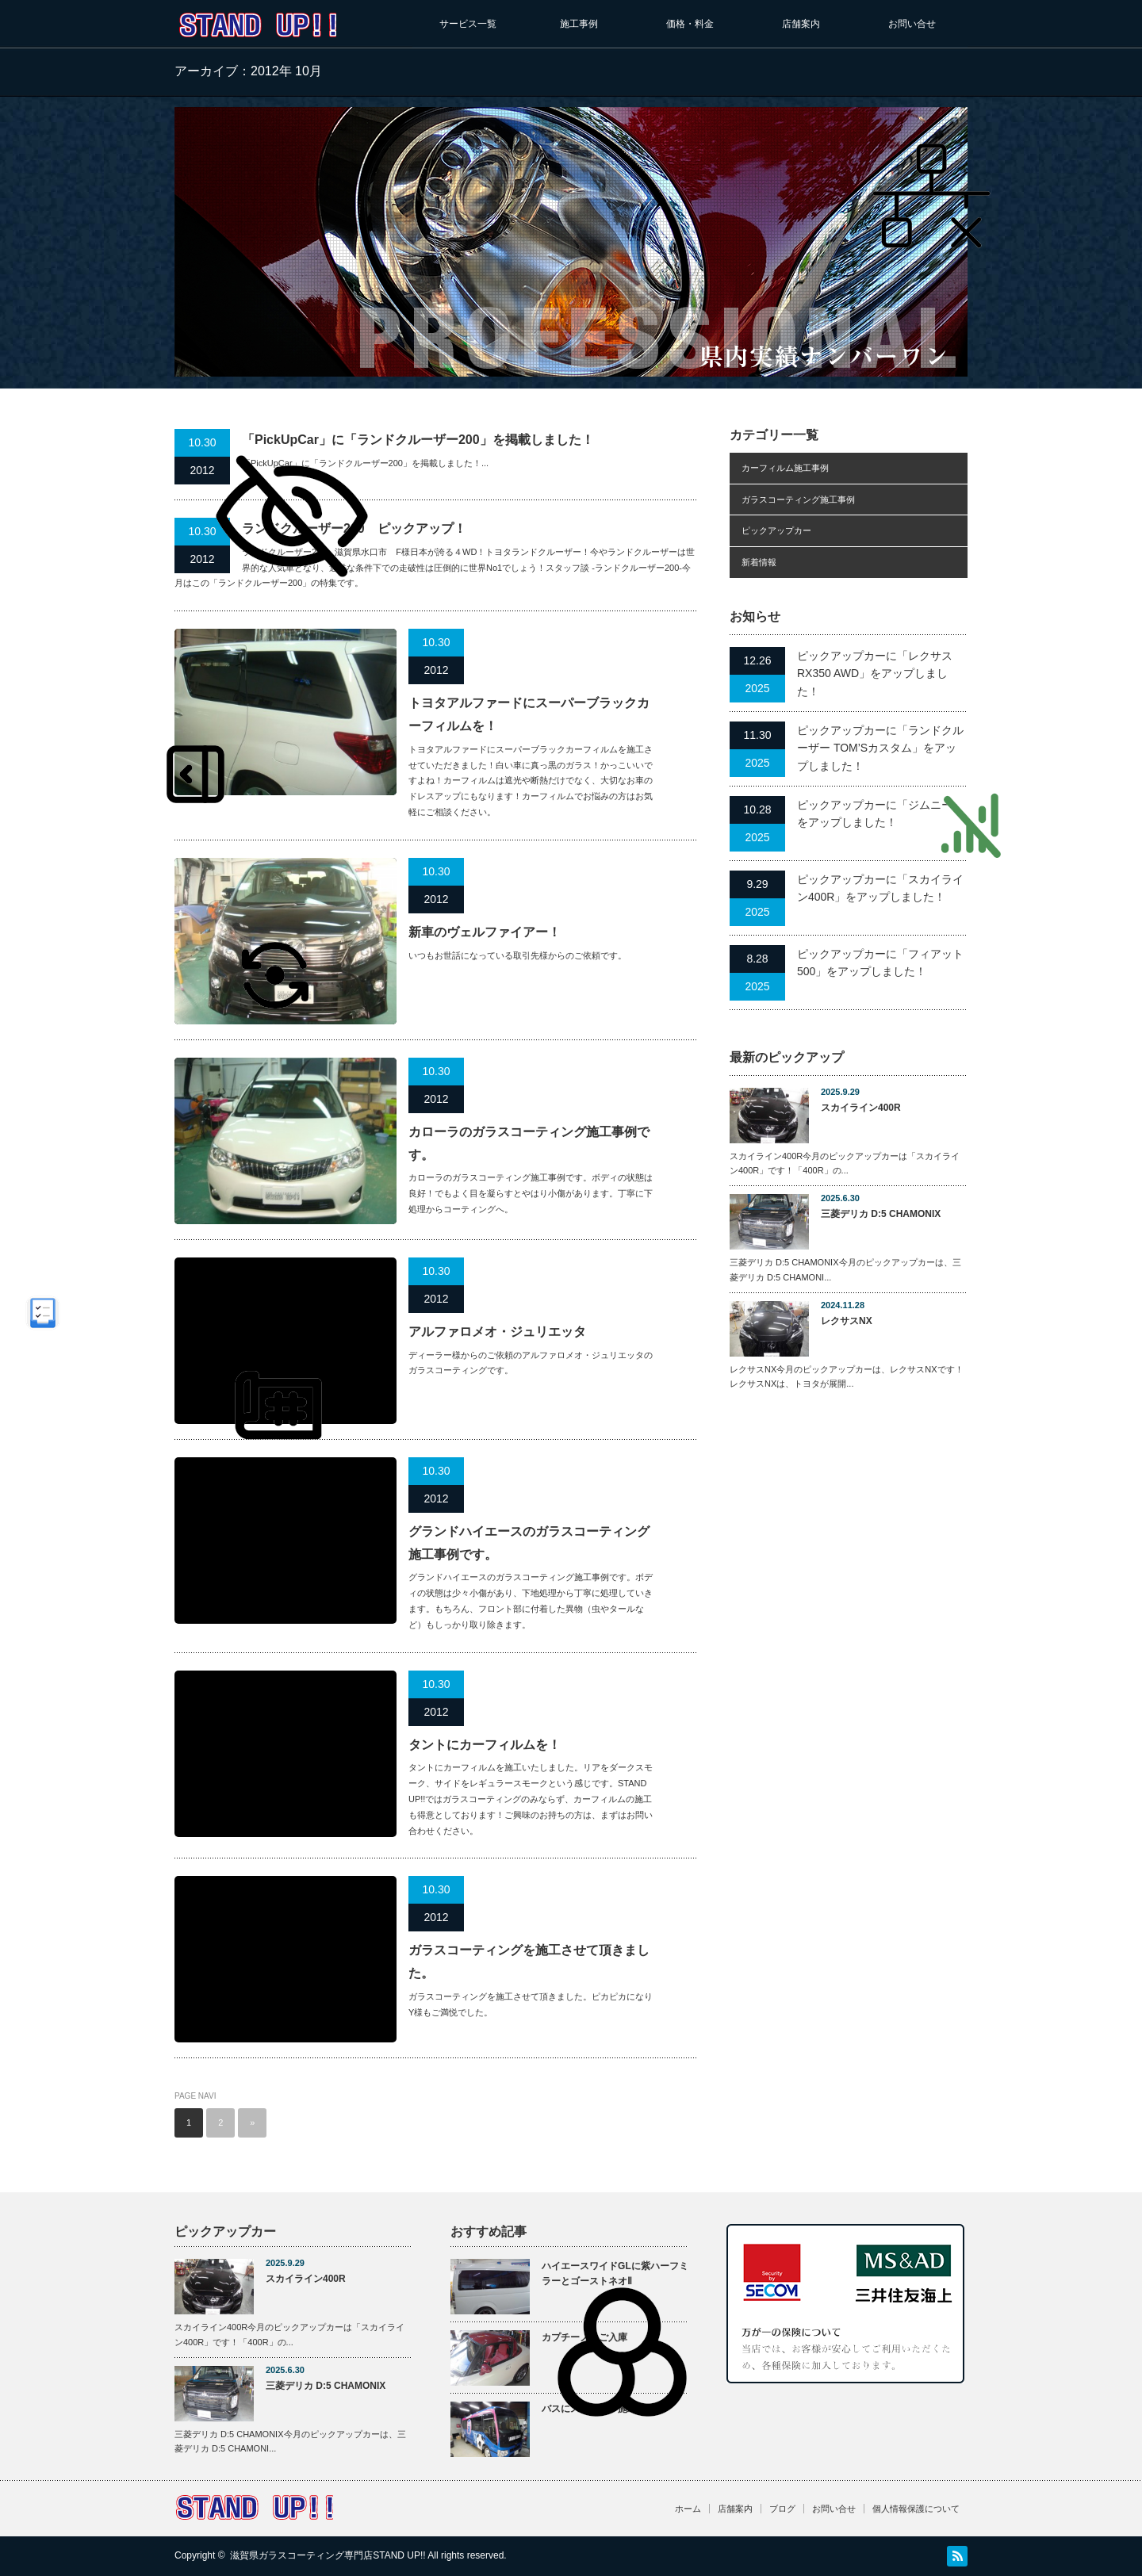  I want to click on no cellular signal available, so click(972, 827).